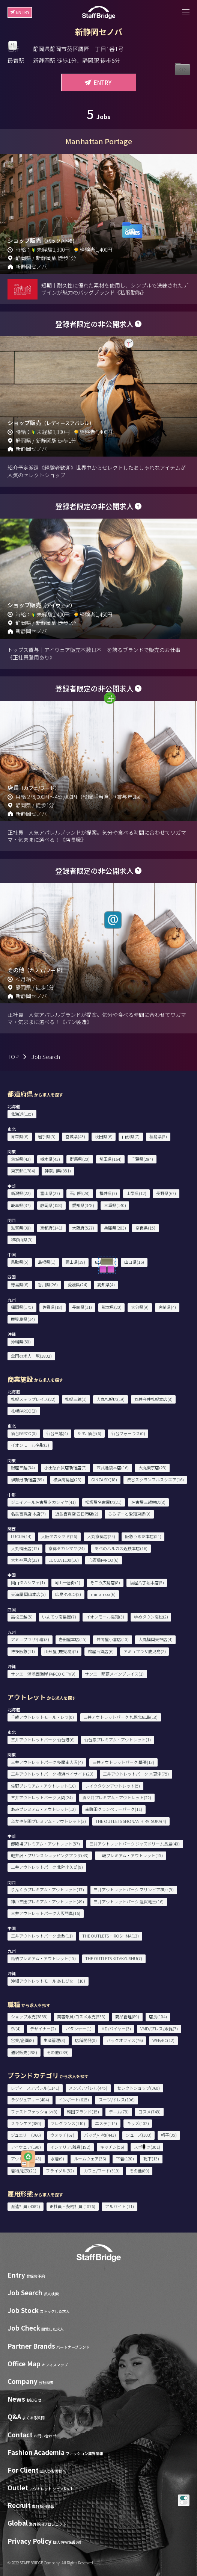 The image size is (197, 2576). Describe the element at coordinates (107, 1265) in the screenshot. I see `select all items in the current view` at that location.